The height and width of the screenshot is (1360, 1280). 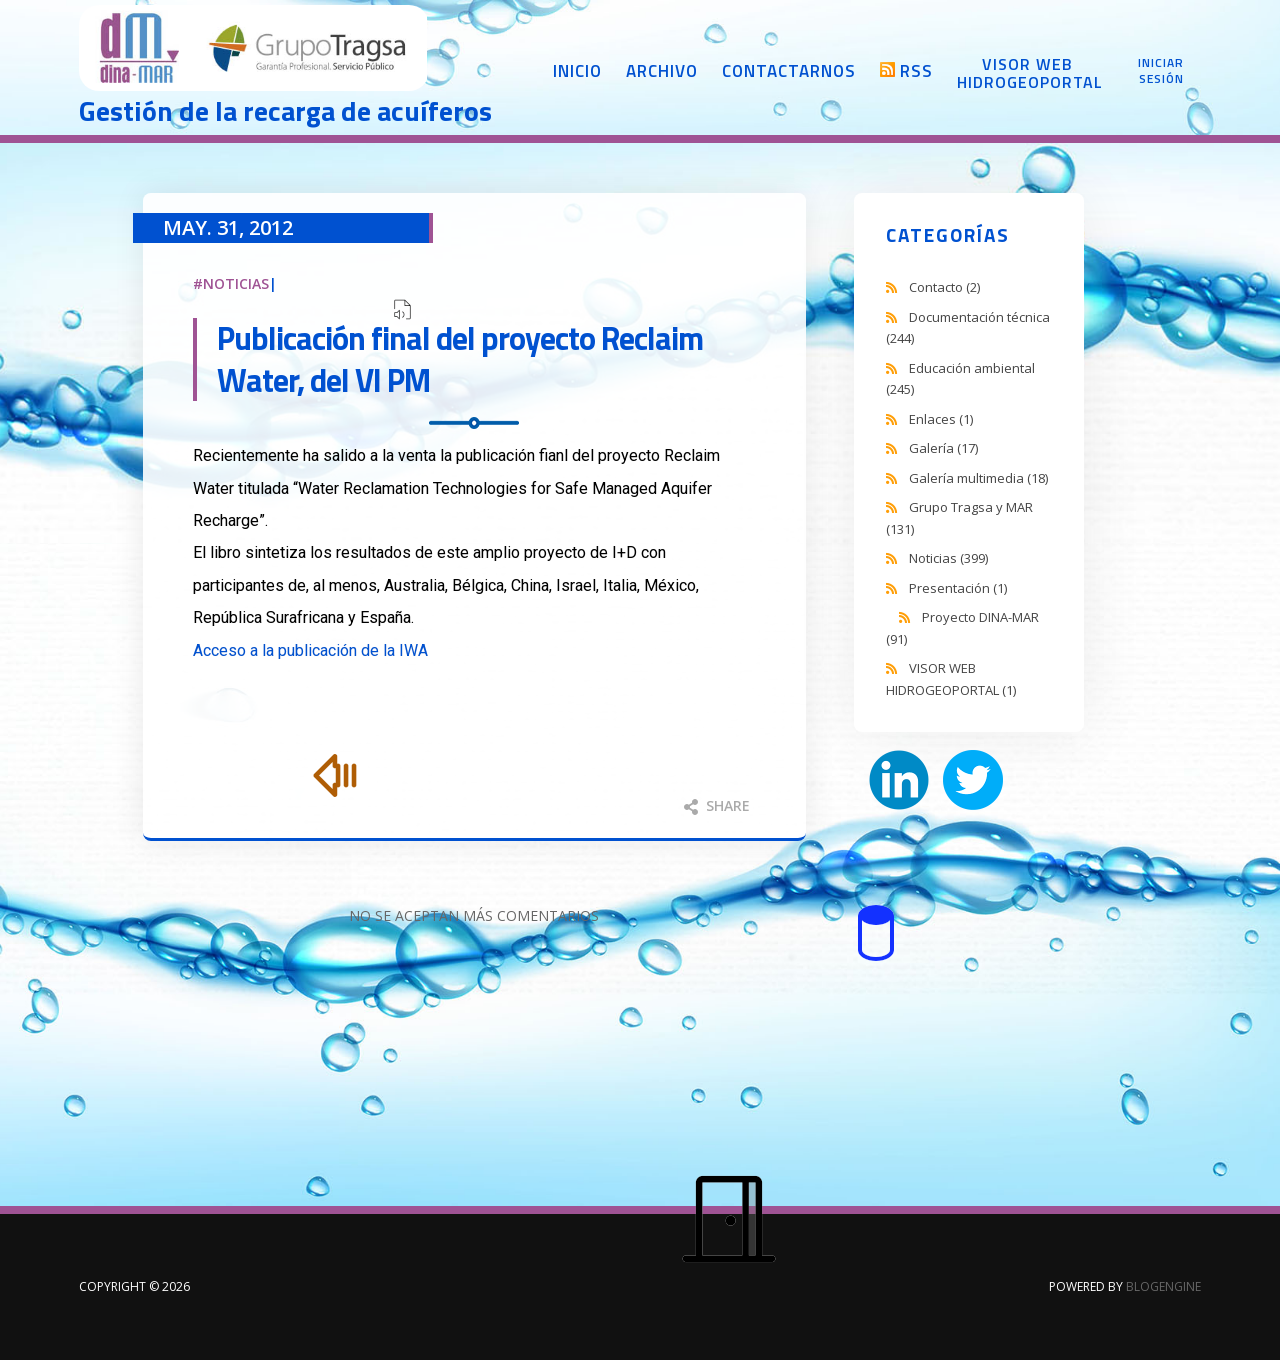 What do you see at coordinates (336, 775) in the screenshot?
I see `go back multiple steps` at bounding box center [336, 775].